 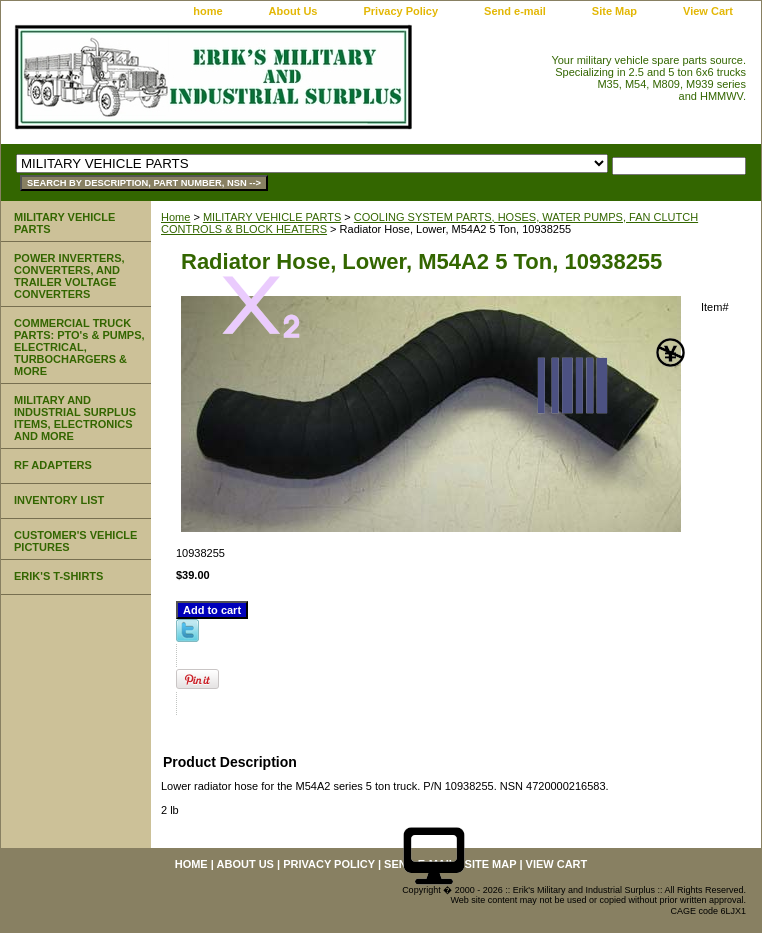 What do you see at coordinates (572, 385) in the screenshot?
I see `scan a barcode` at bounding box center [572, 385].